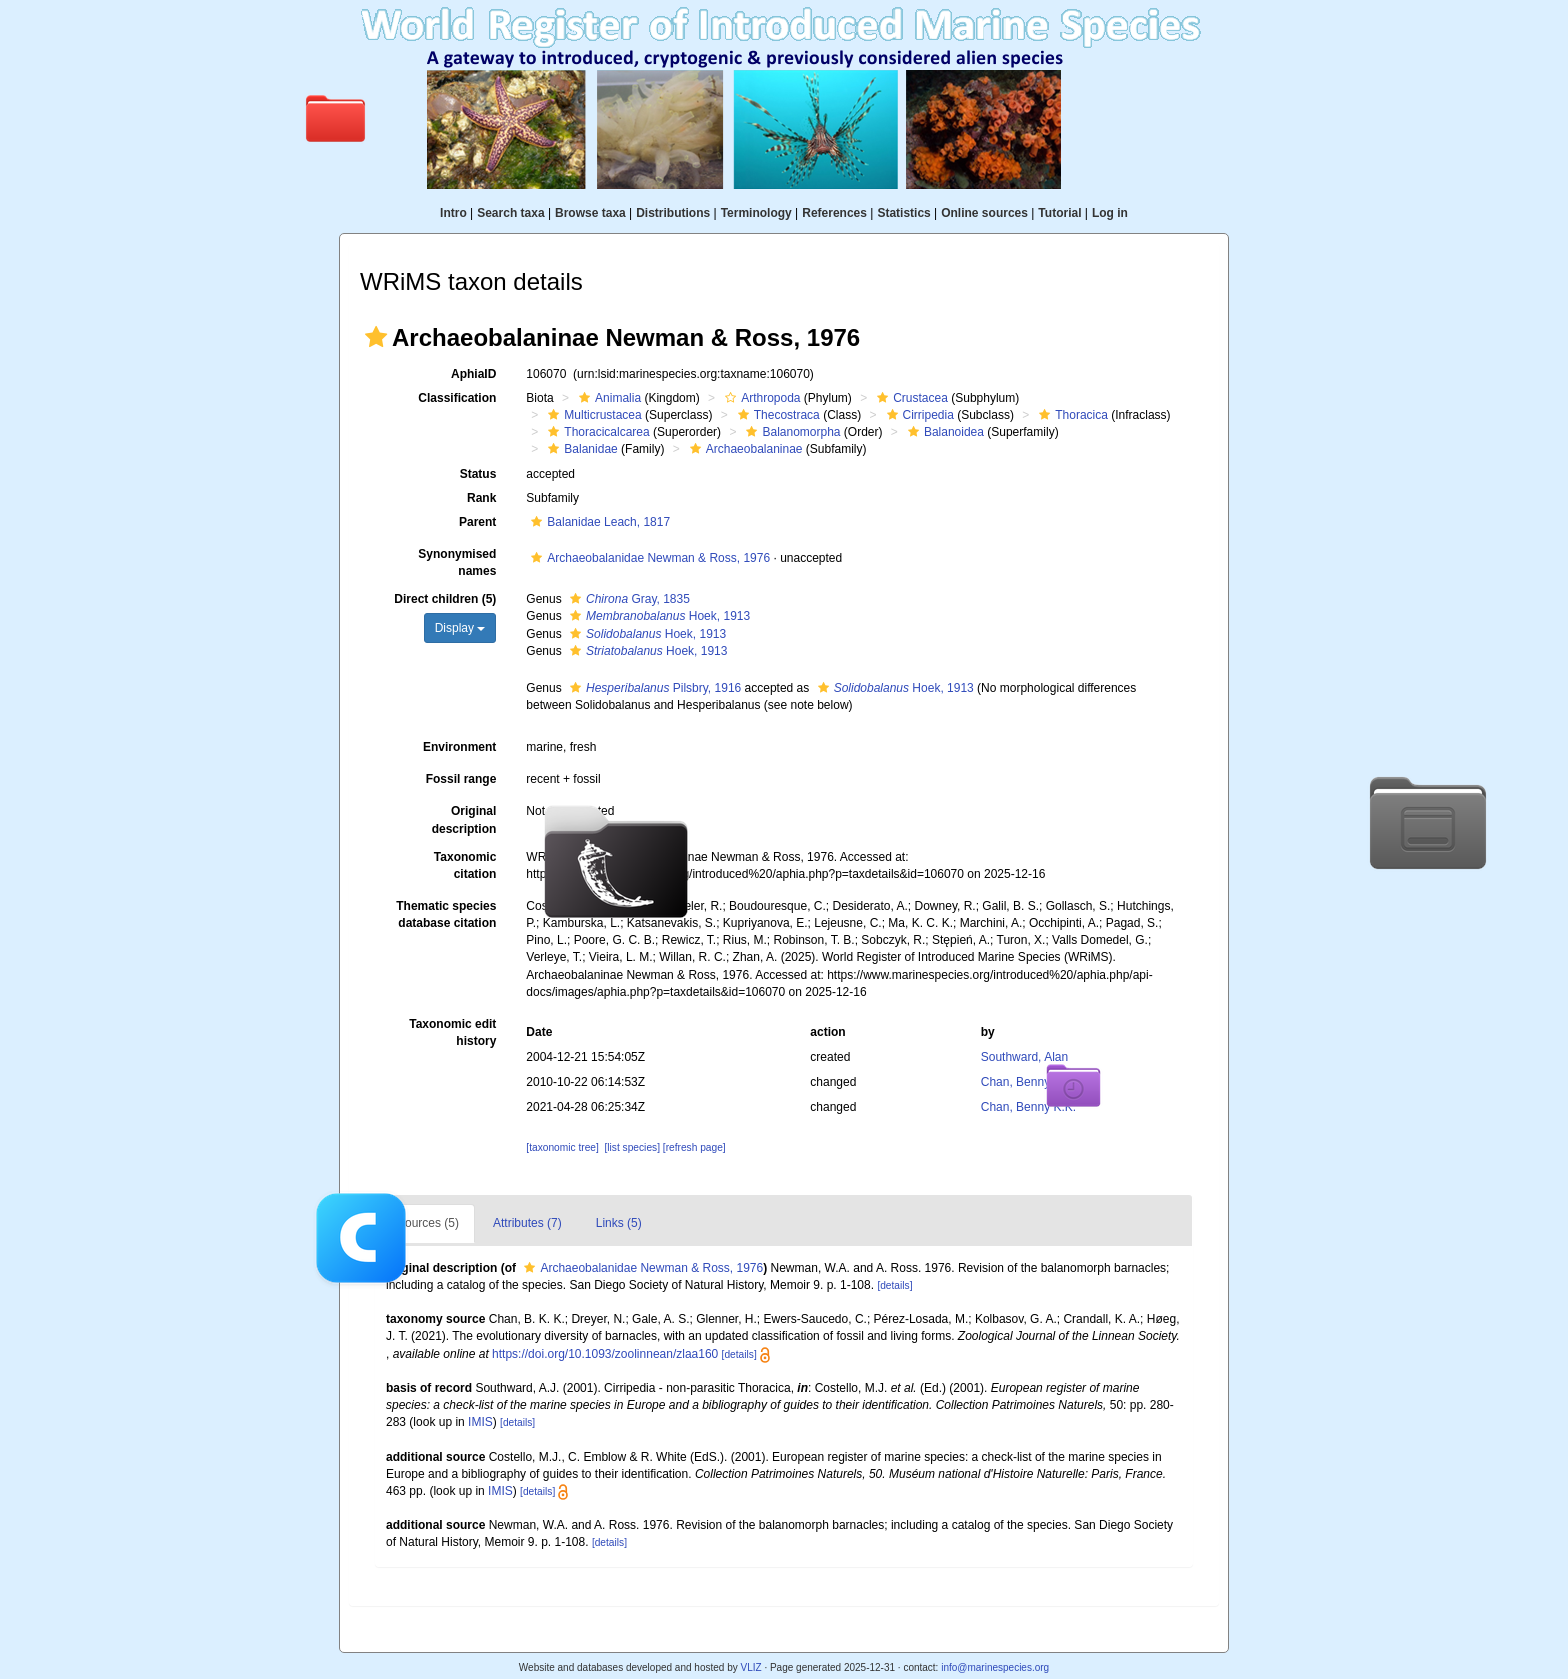 The image size is (1568, 1679). I want to click on open folder containing lab or experiment files, so click(615, 865).